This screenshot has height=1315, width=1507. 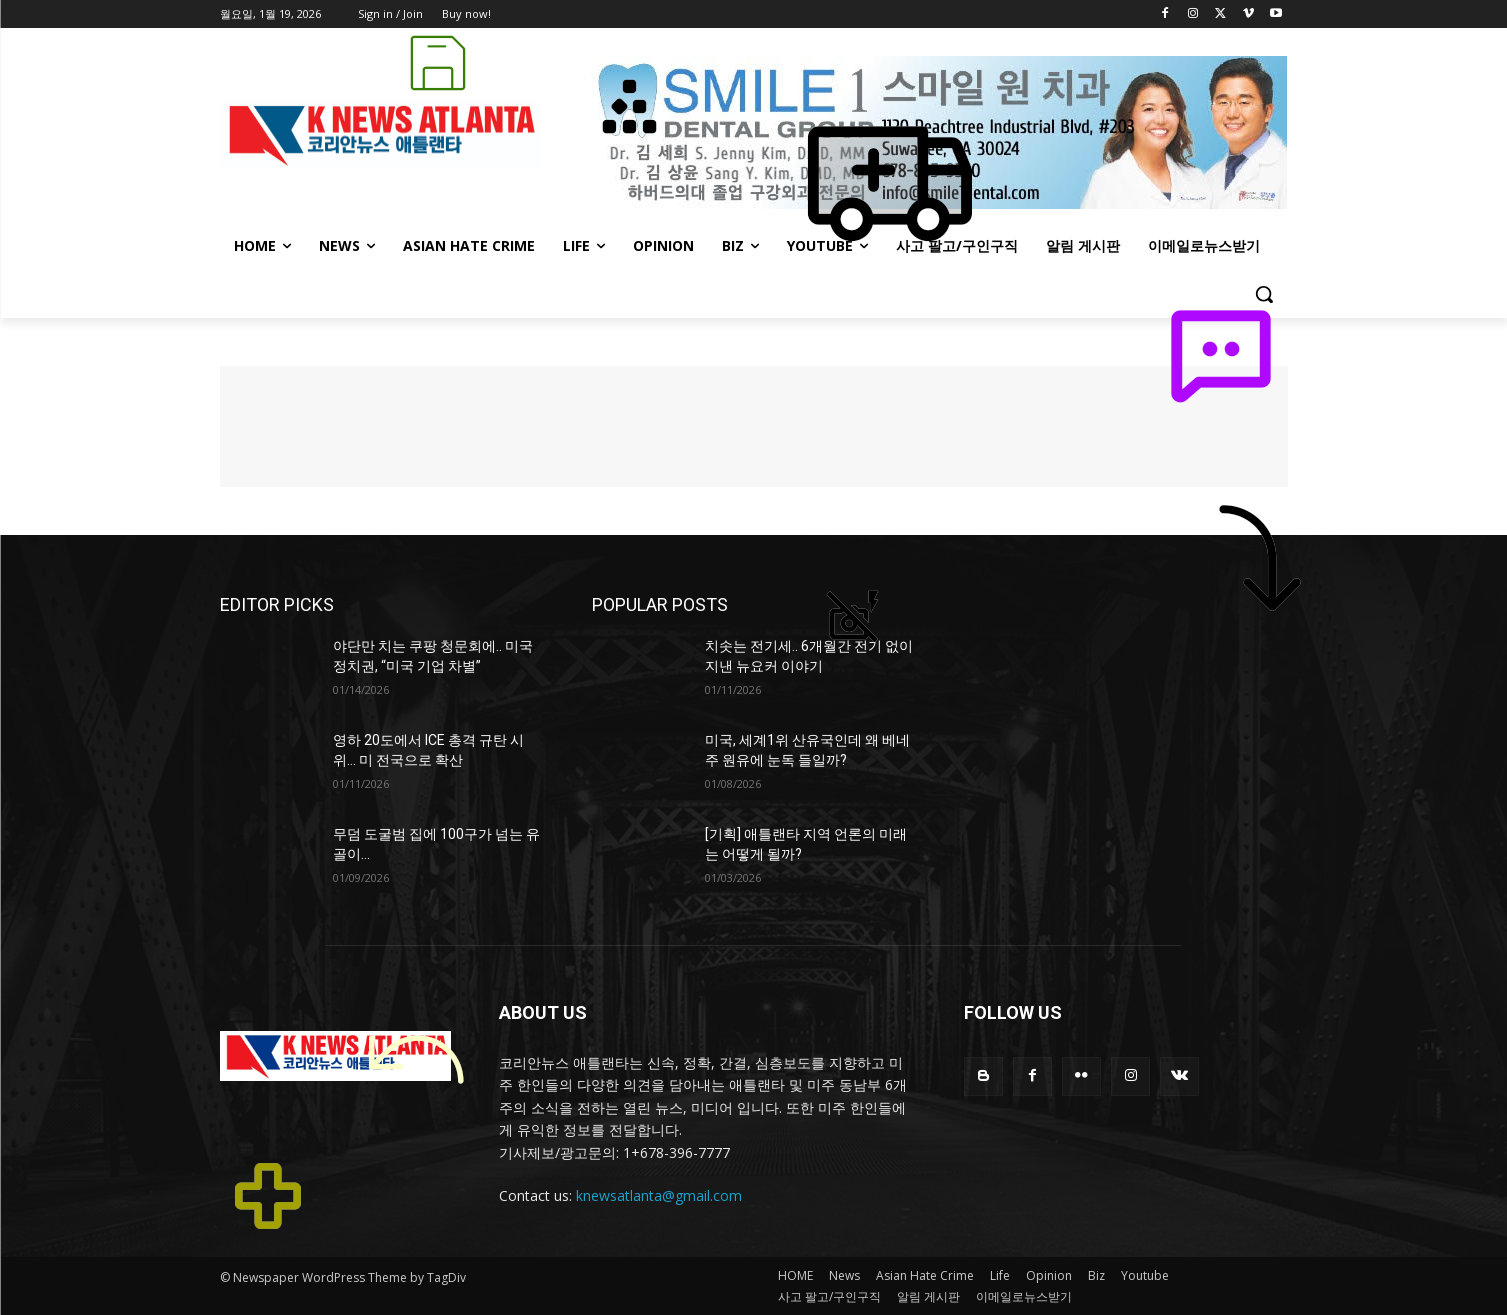 What do you see at coordinates (438, 63) in the screenshot?
I see `save current file or document` at bounding box center [438, 63].